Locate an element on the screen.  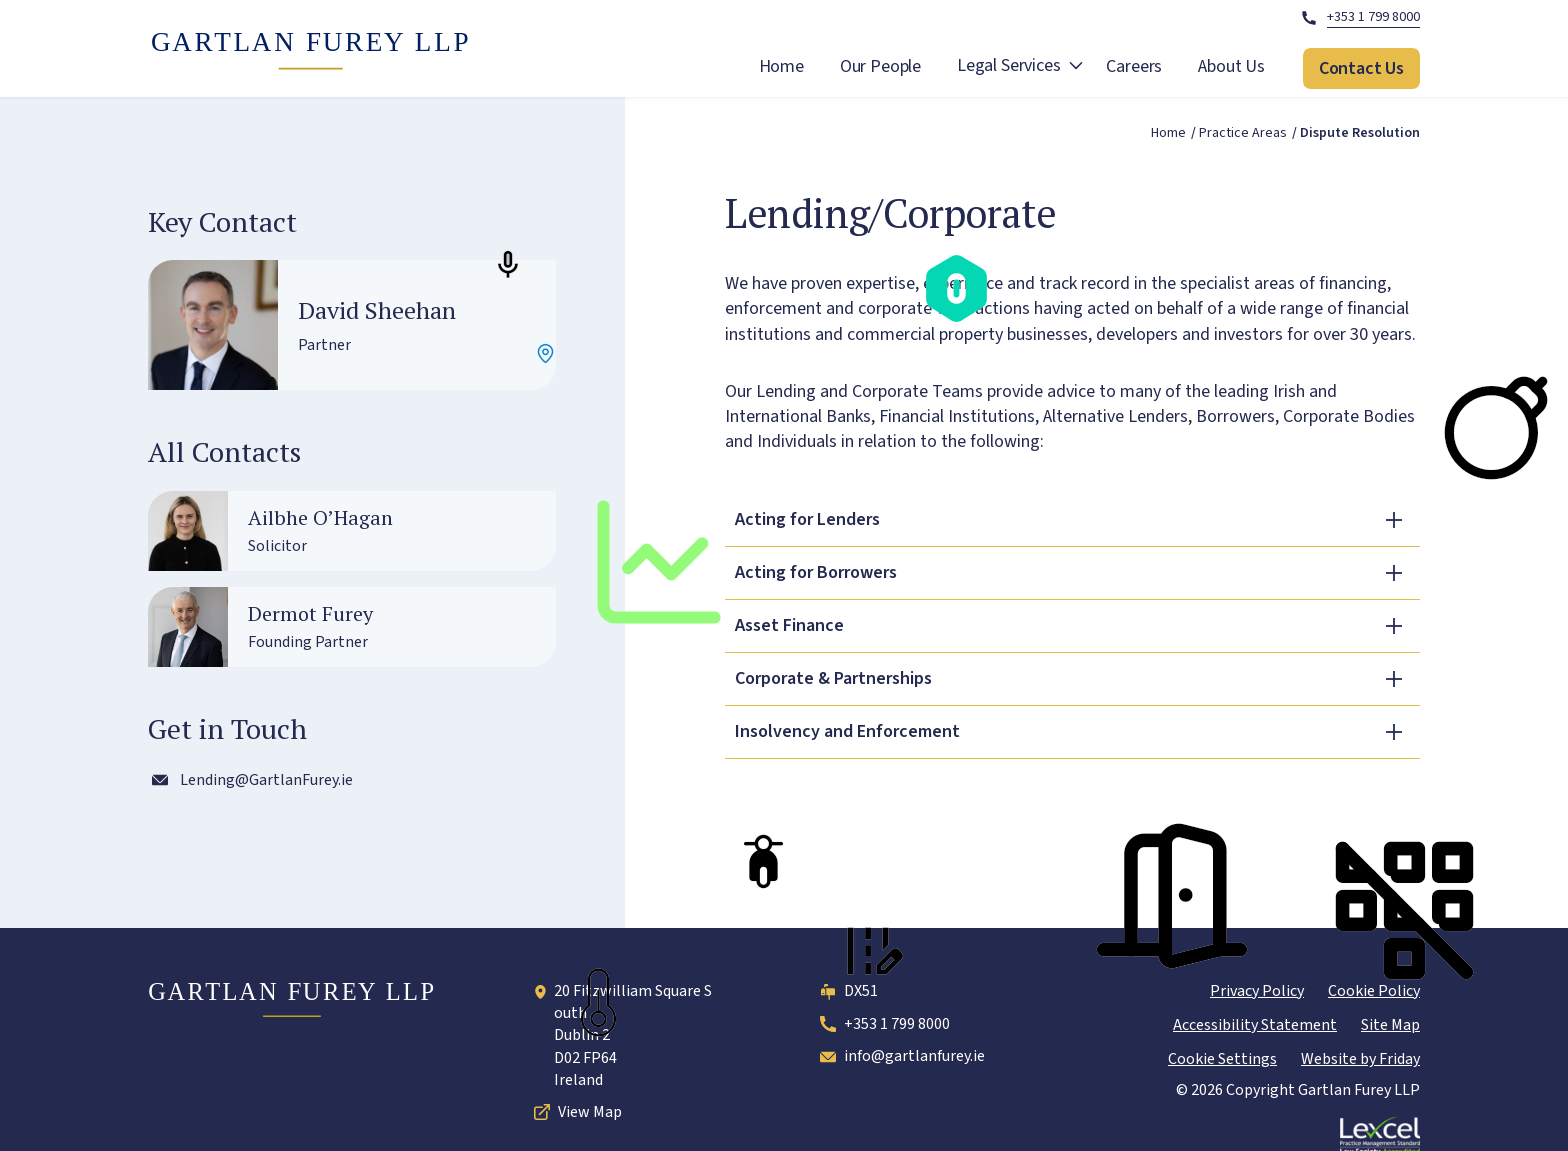
log out or exit the application is located at coordinates (1172, 895).